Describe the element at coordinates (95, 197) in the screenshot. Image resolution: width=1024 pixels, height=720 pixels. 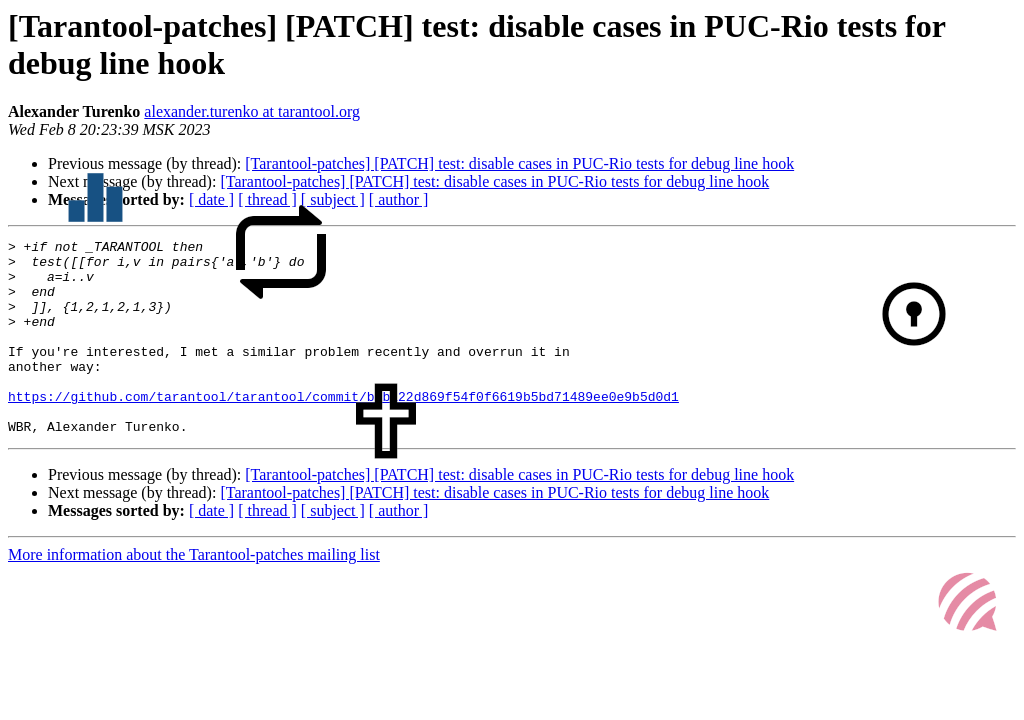
I see `view analytics or statistics` at that location.